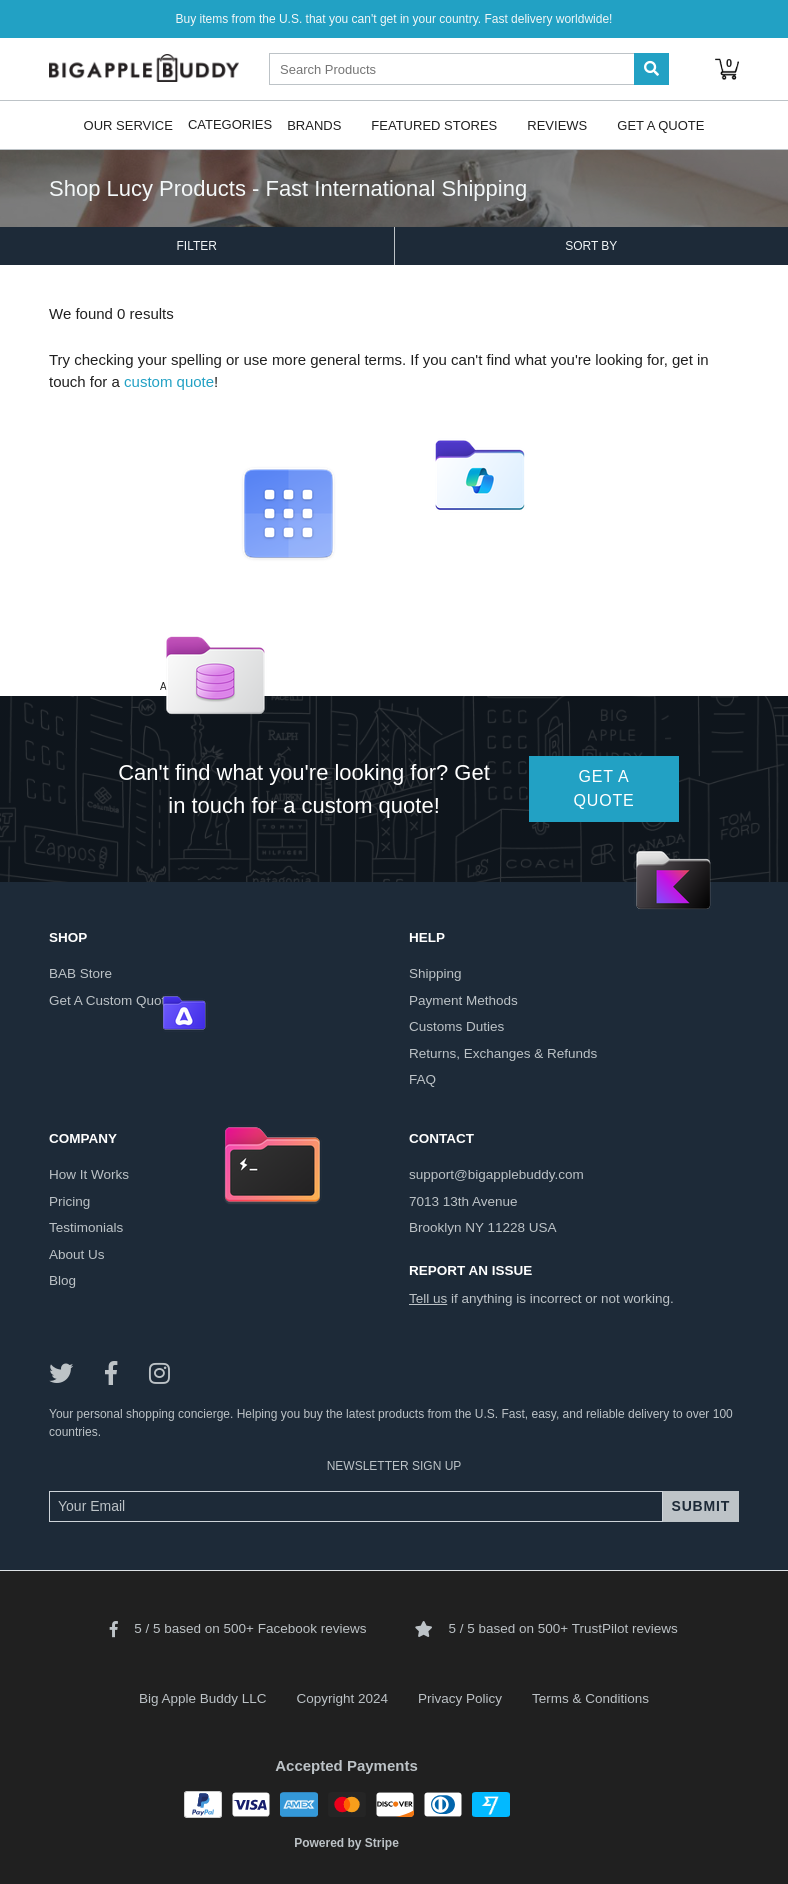  What do you see at coordinates (479, 477) in the screenshot?
I see `open folder containing Microsoft Copilot files` at bounding box center [479, 477].